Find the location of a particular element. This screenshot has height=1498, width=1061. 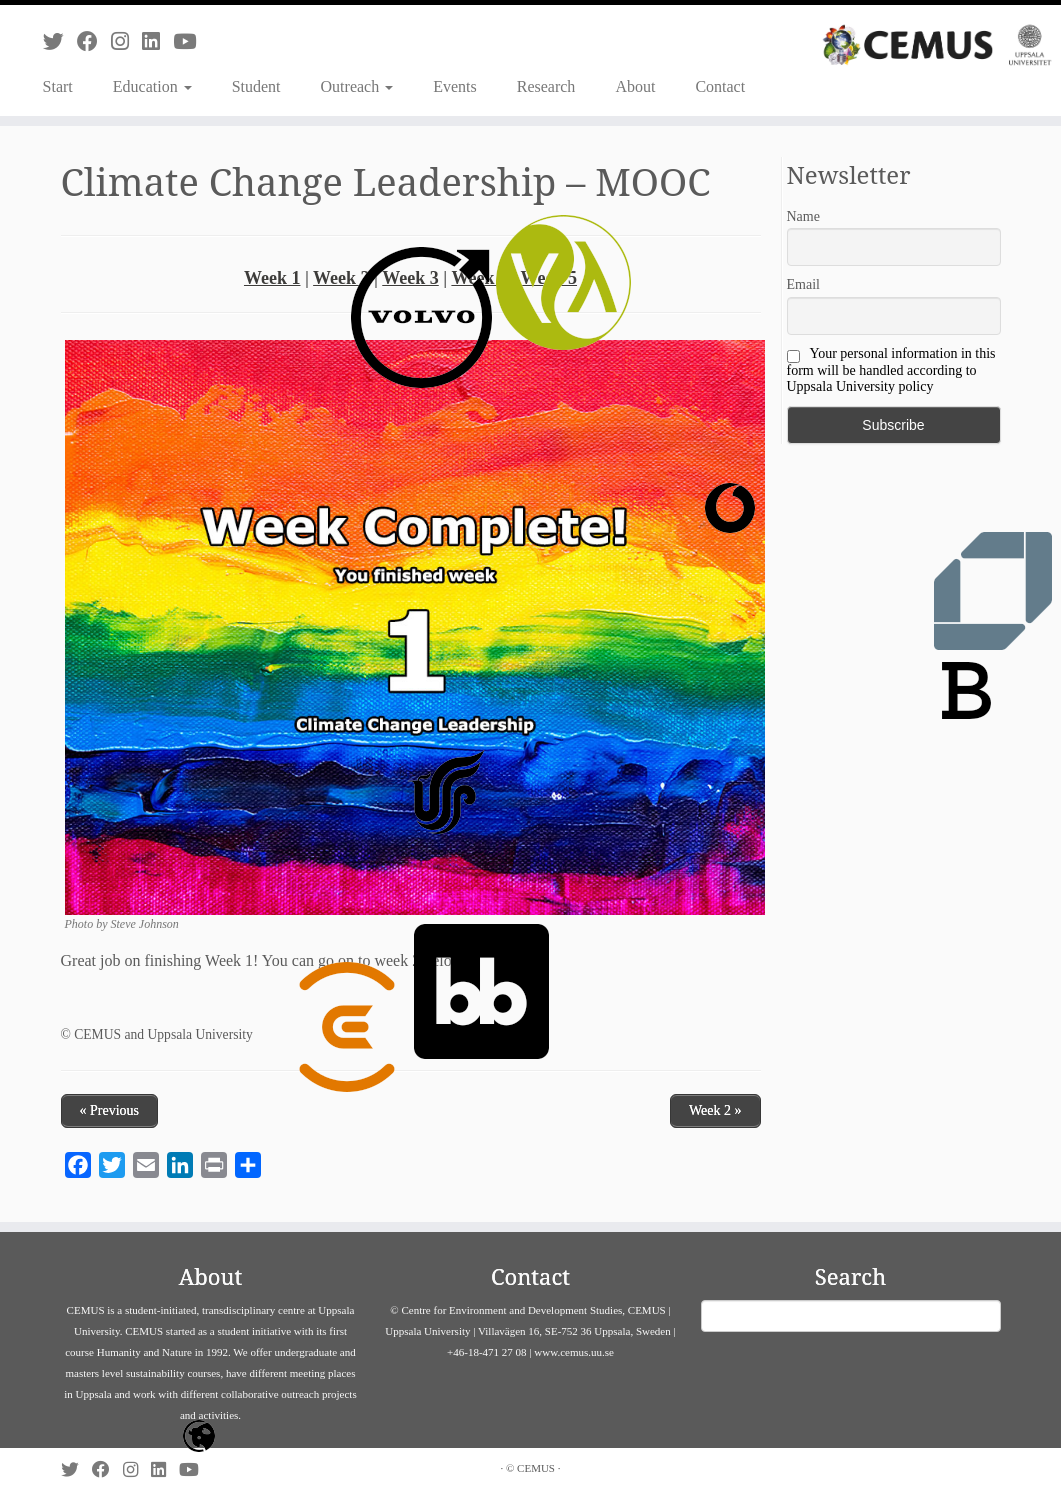

indicates a project built with common lisp is located at coordinates (563, 282).